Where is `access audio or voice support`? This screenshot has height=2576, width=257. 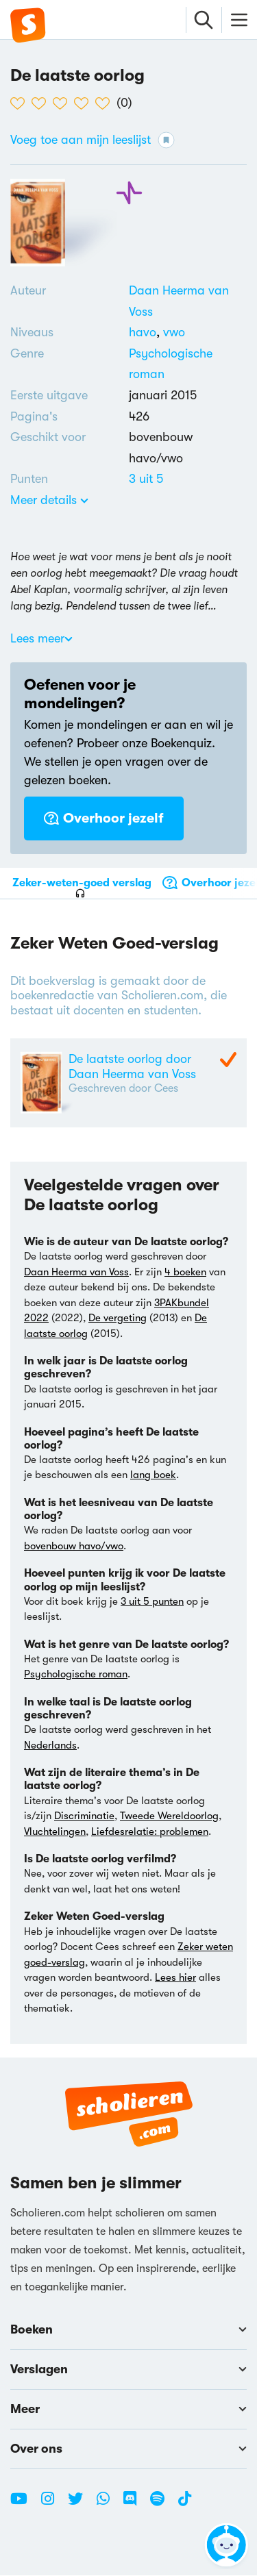
access audio or voice support is located at coordinates (80, 894).